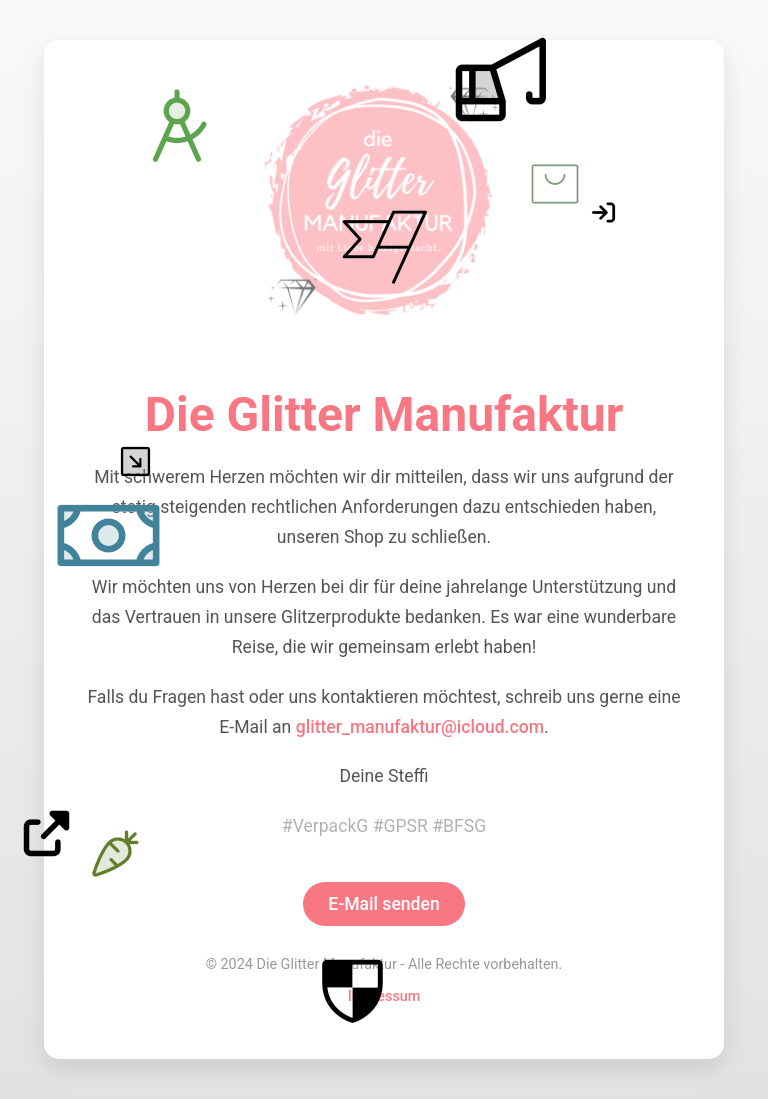  Describe the element at coordinates (135, 461) in the screenshot. I see `navigate to the bottom-right section` at that location.